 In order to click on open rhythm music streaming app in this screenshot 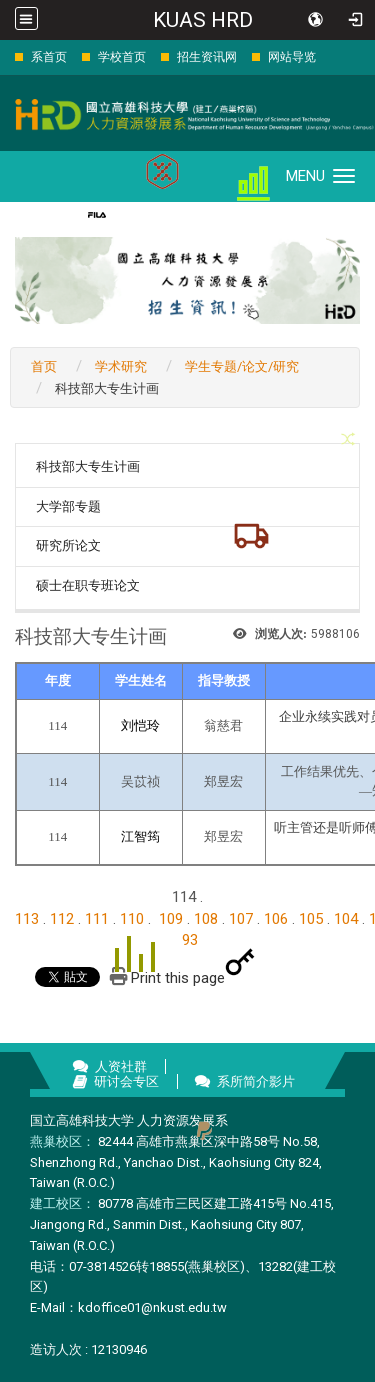, I will do `click(135, 954)`.